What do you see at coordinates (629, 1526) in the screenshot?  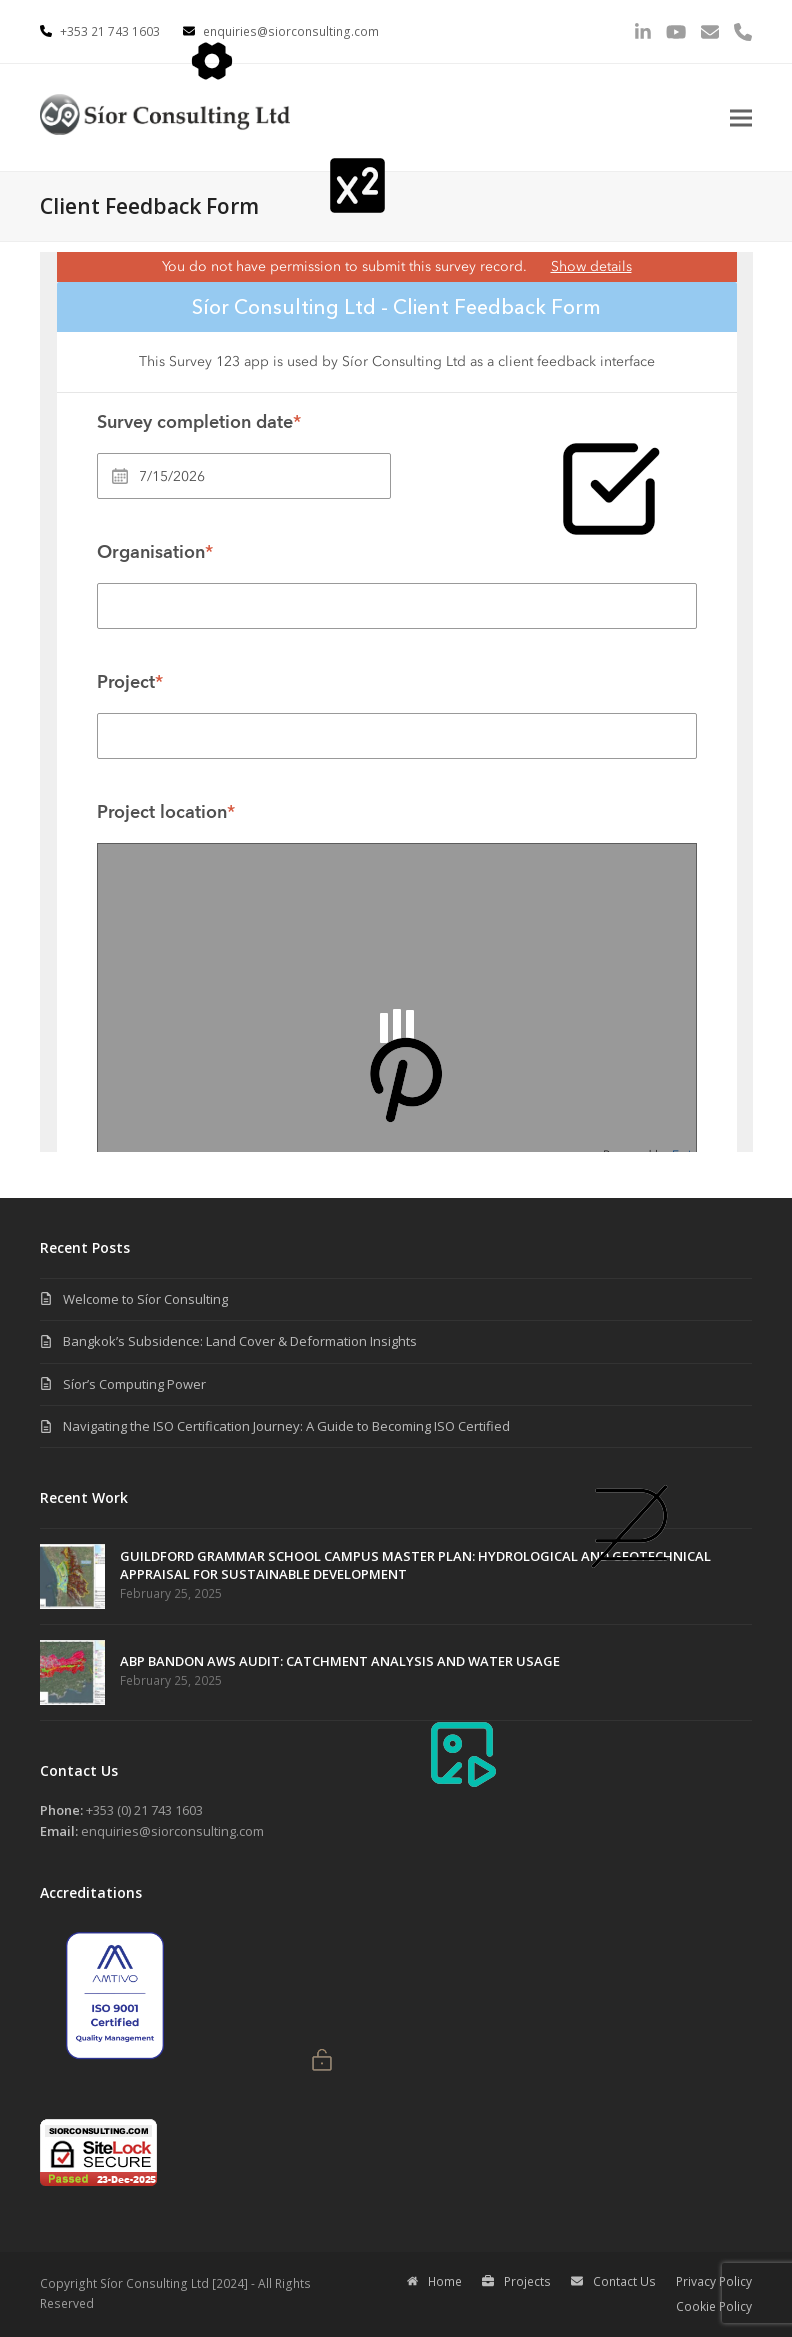 I see `indicates "not superset of" in mathematical notation` at bounding box center [629, 1526].